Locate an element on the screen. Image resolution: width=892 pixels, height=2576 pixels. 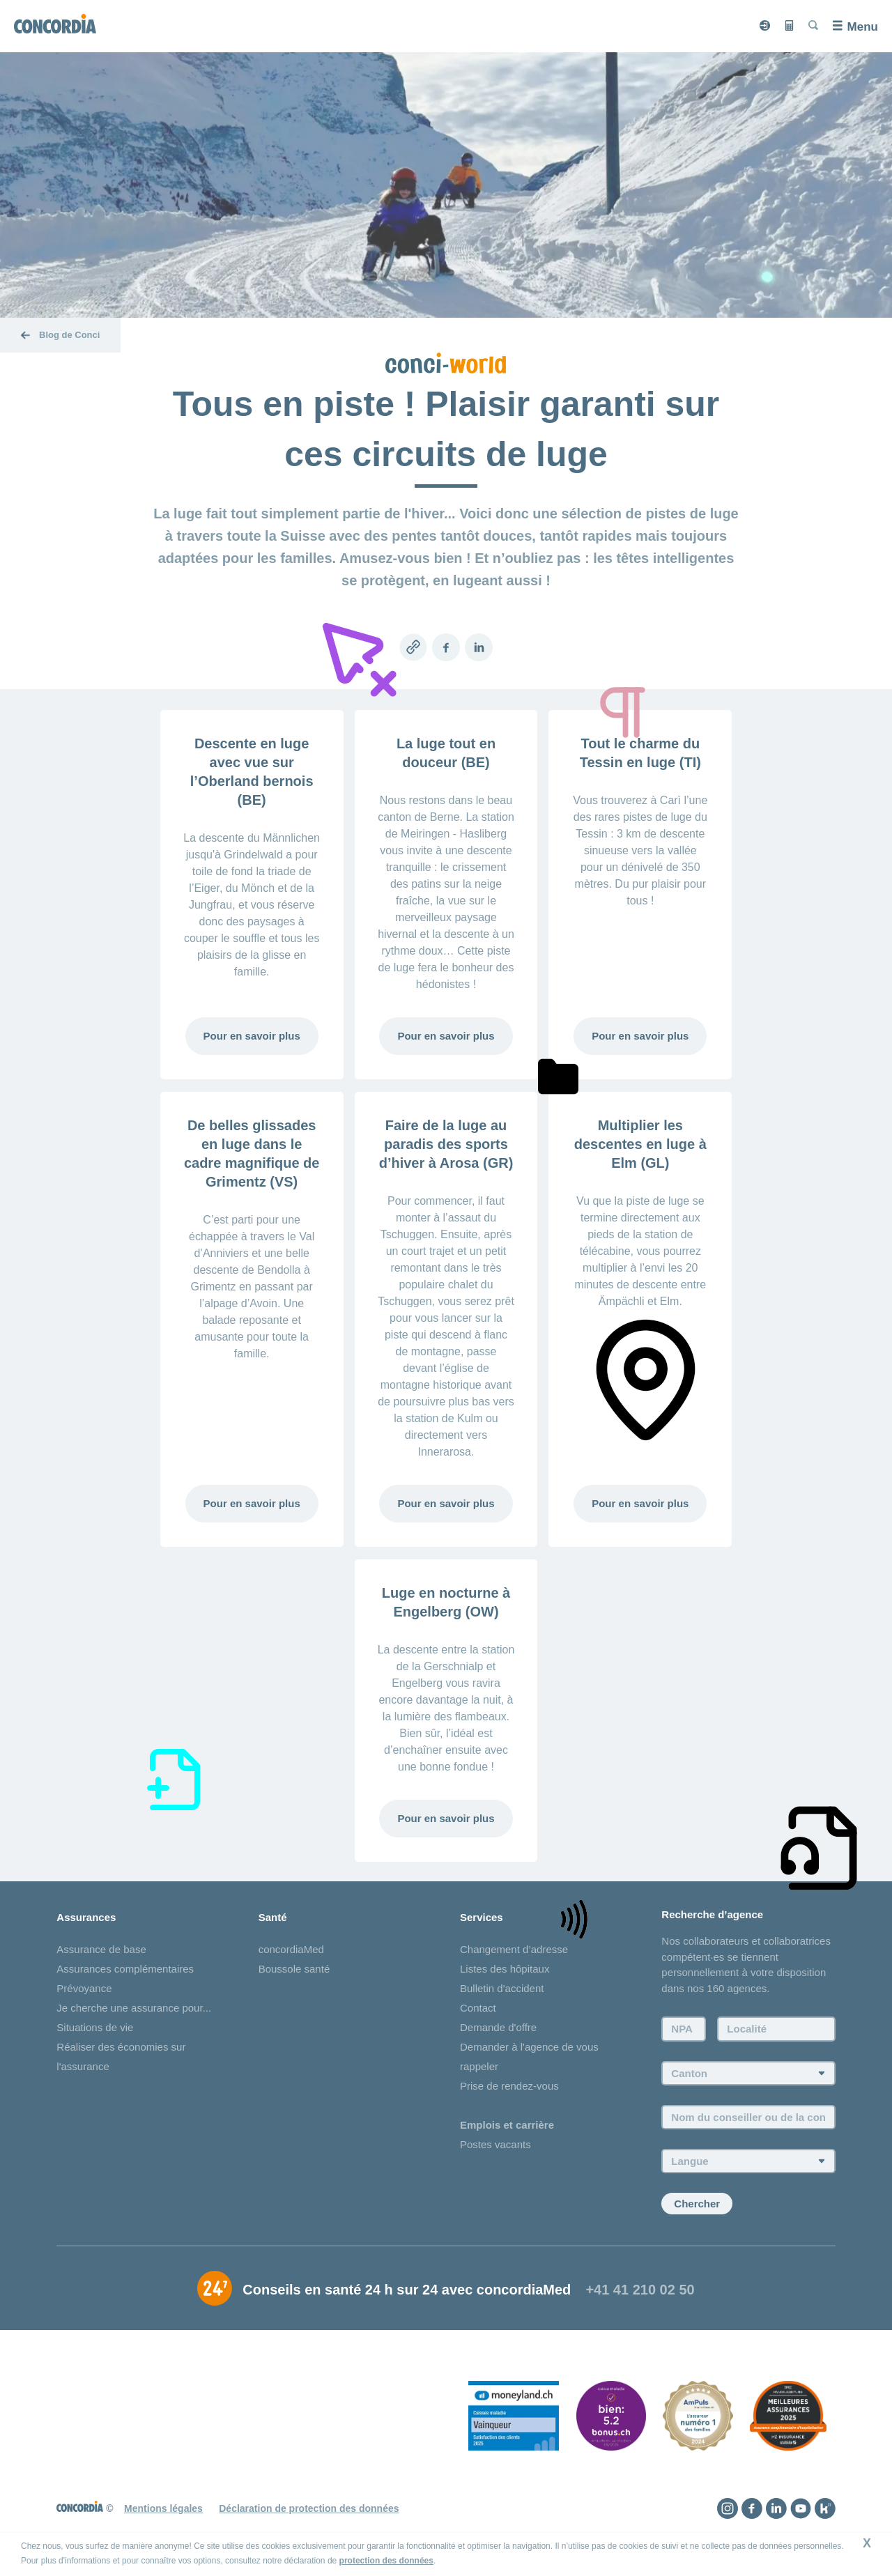
view or set a location on the map is located at coordinates (645, 1380).